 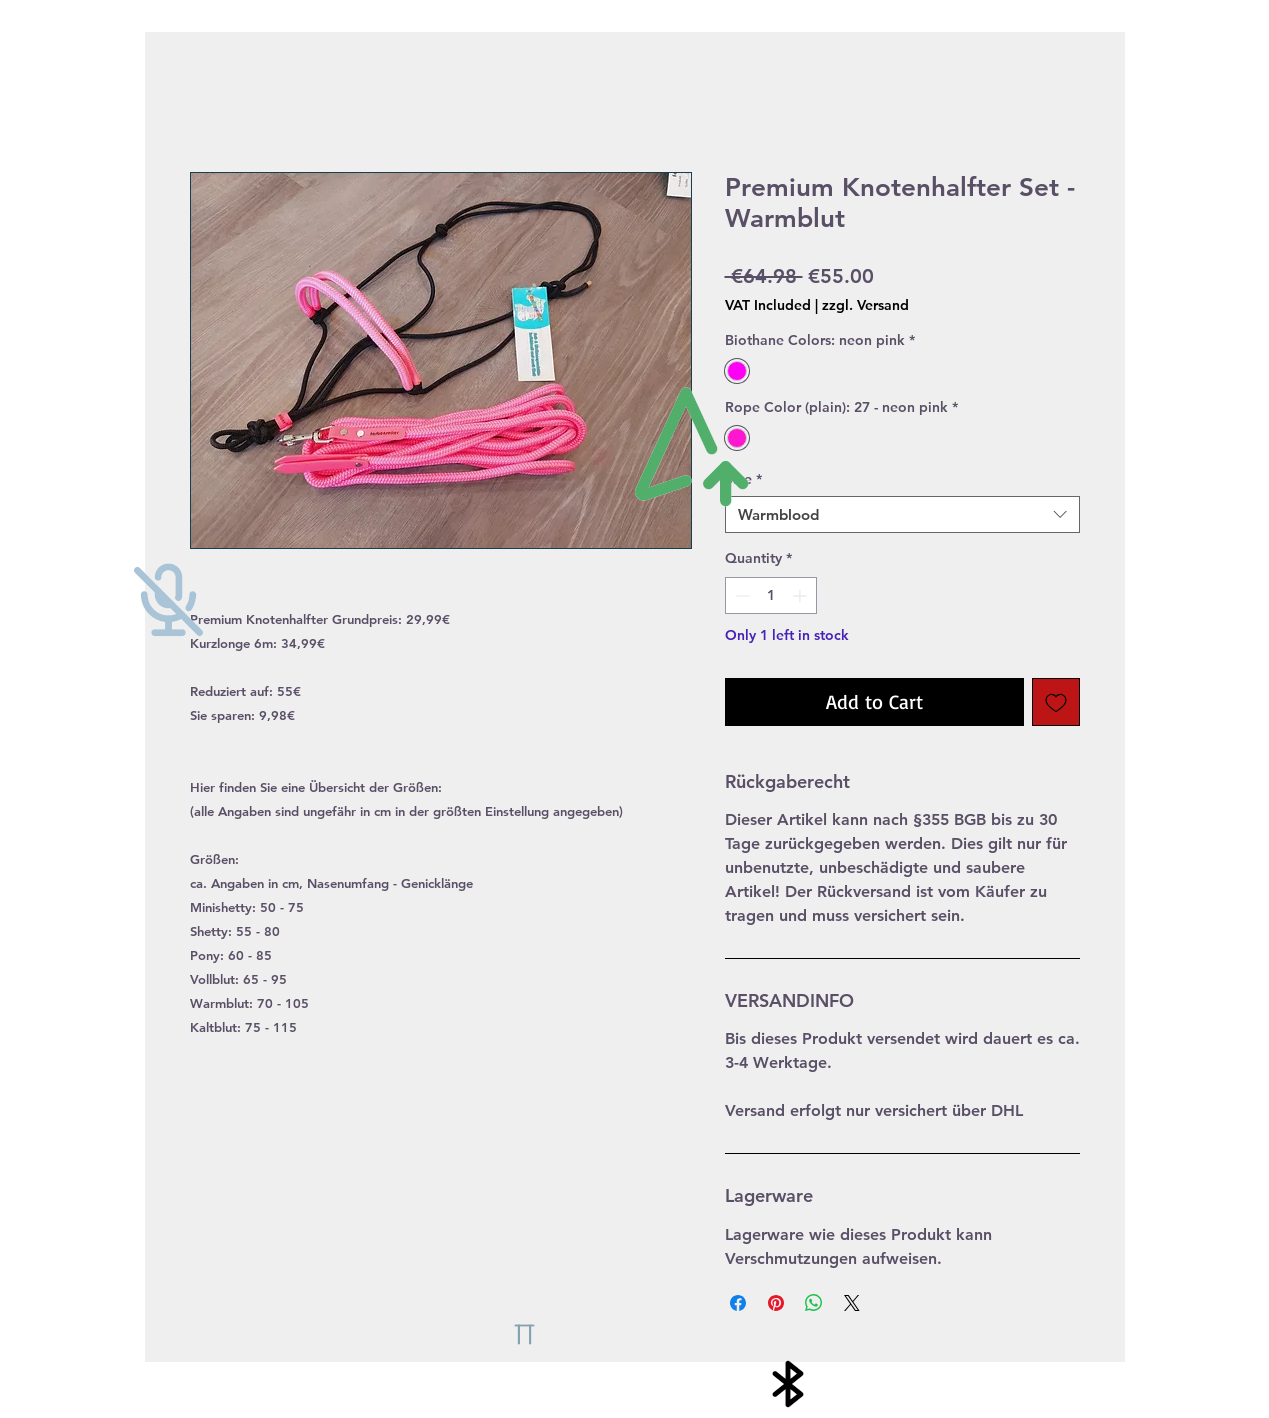 I want to click on access mathematical or scientific functions, so click(x=524, y=1334).